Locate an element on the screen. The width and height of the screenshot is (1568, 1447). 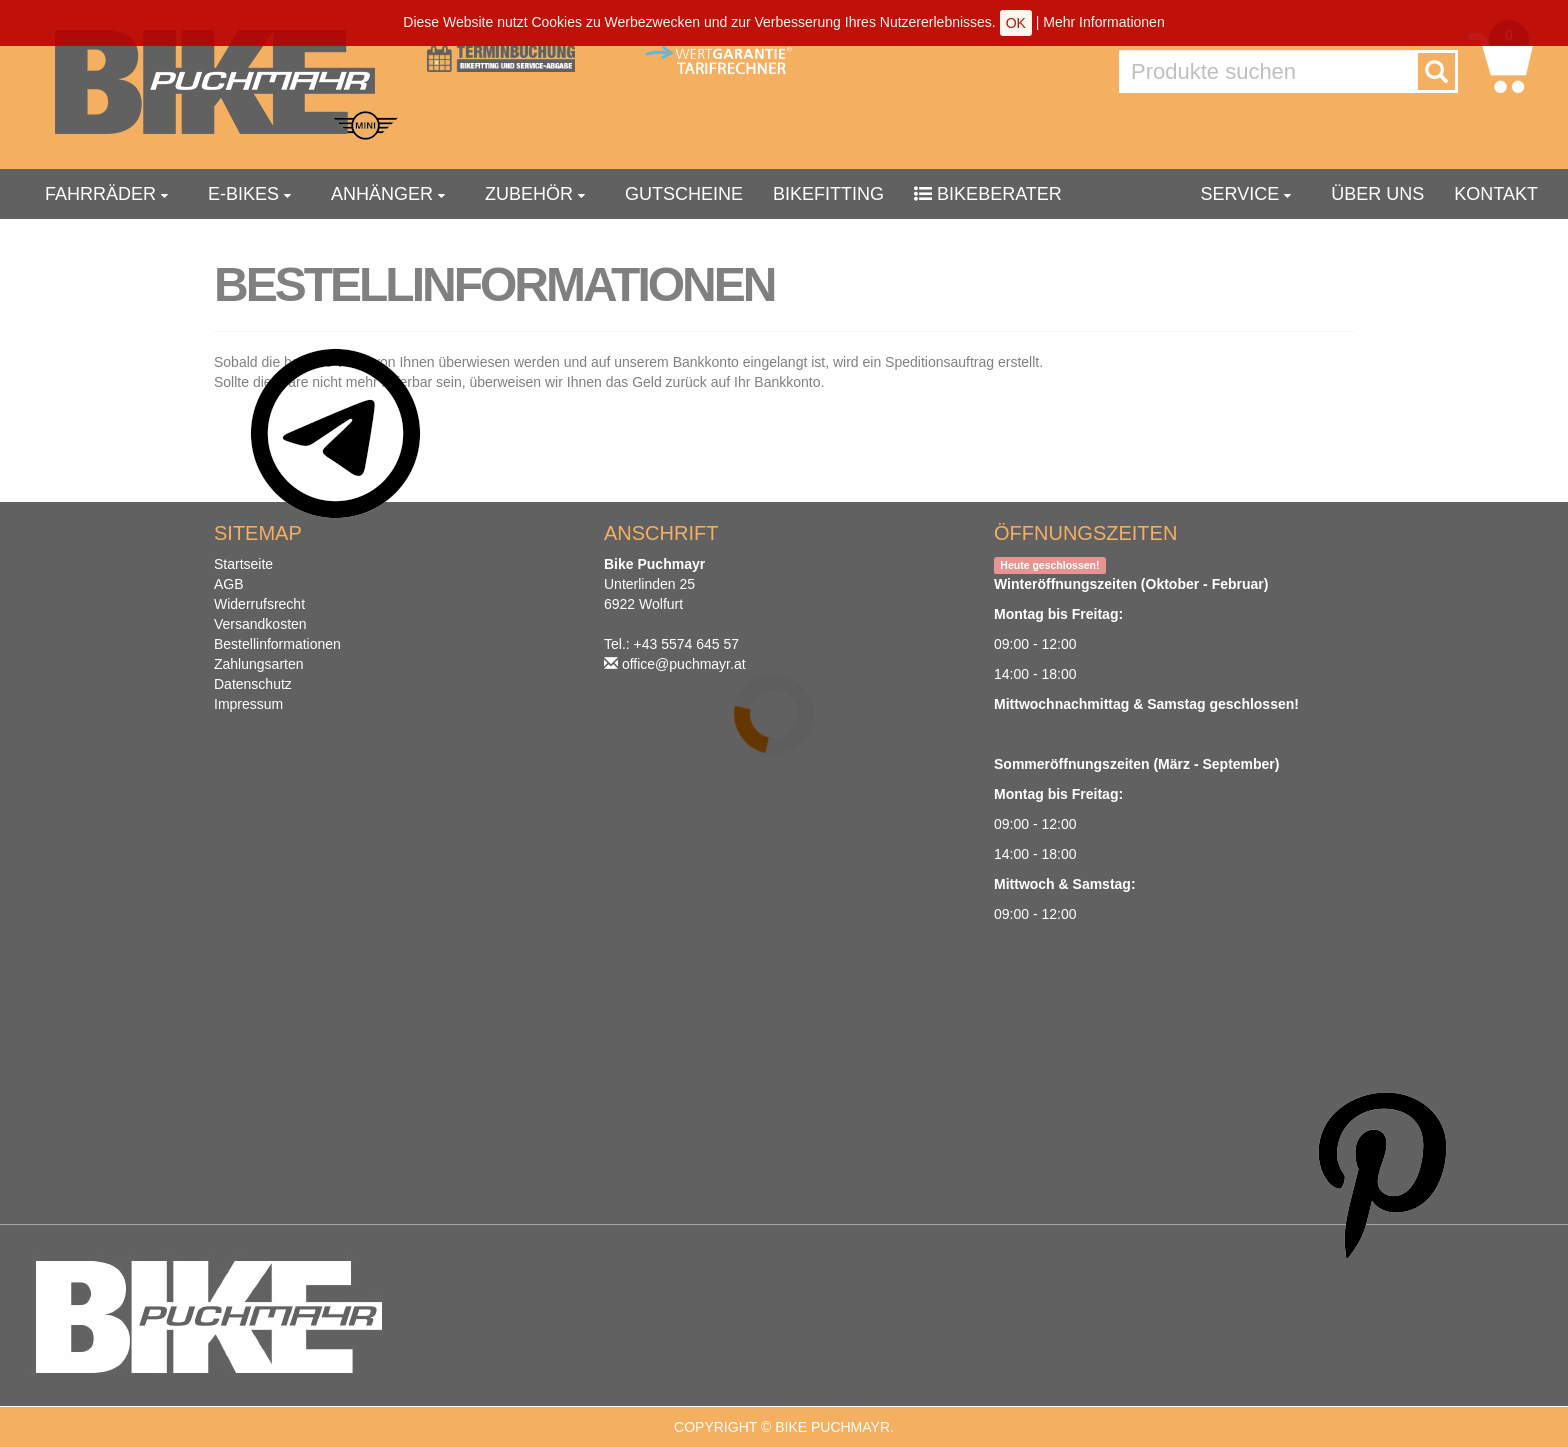
mini cooper brand logo is located at coordinates (365, 125).